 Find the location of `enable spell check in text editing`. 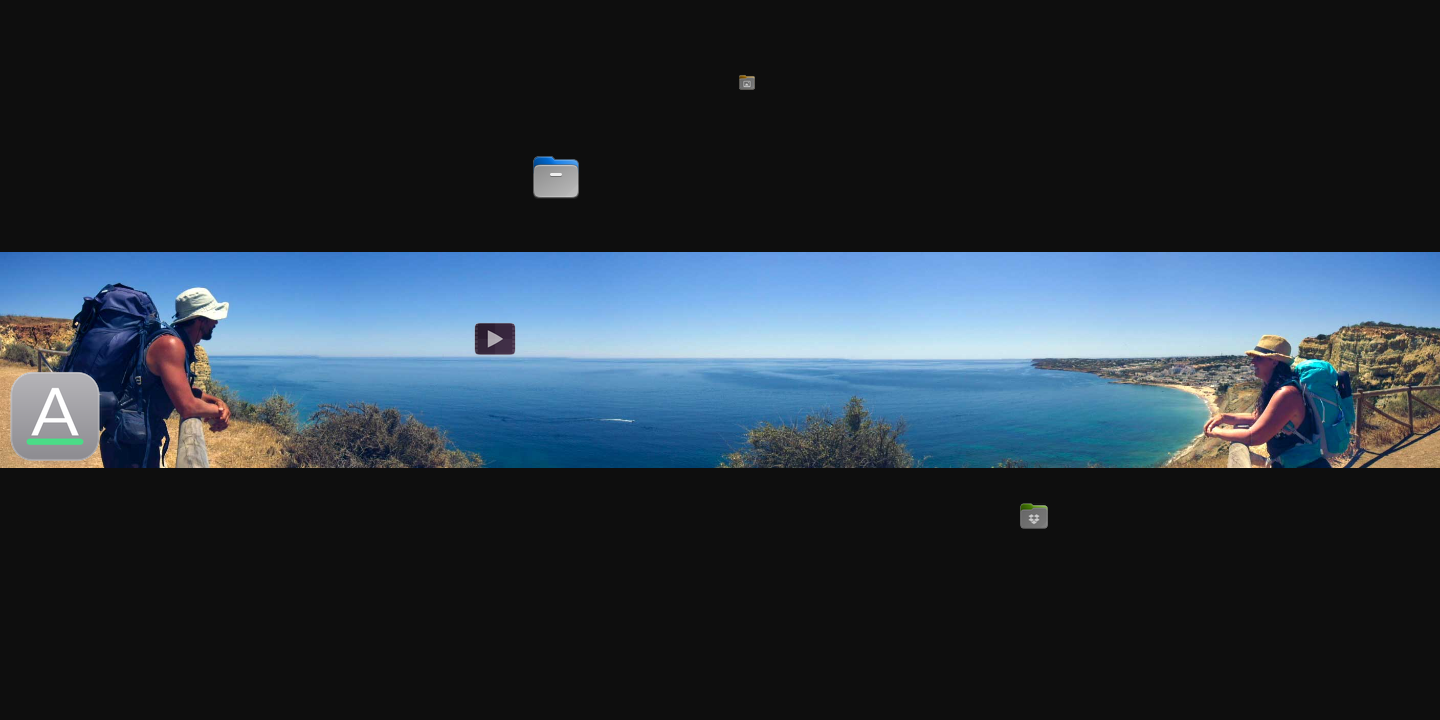

enable spell check in text editing is located at coordinates (55, 418).